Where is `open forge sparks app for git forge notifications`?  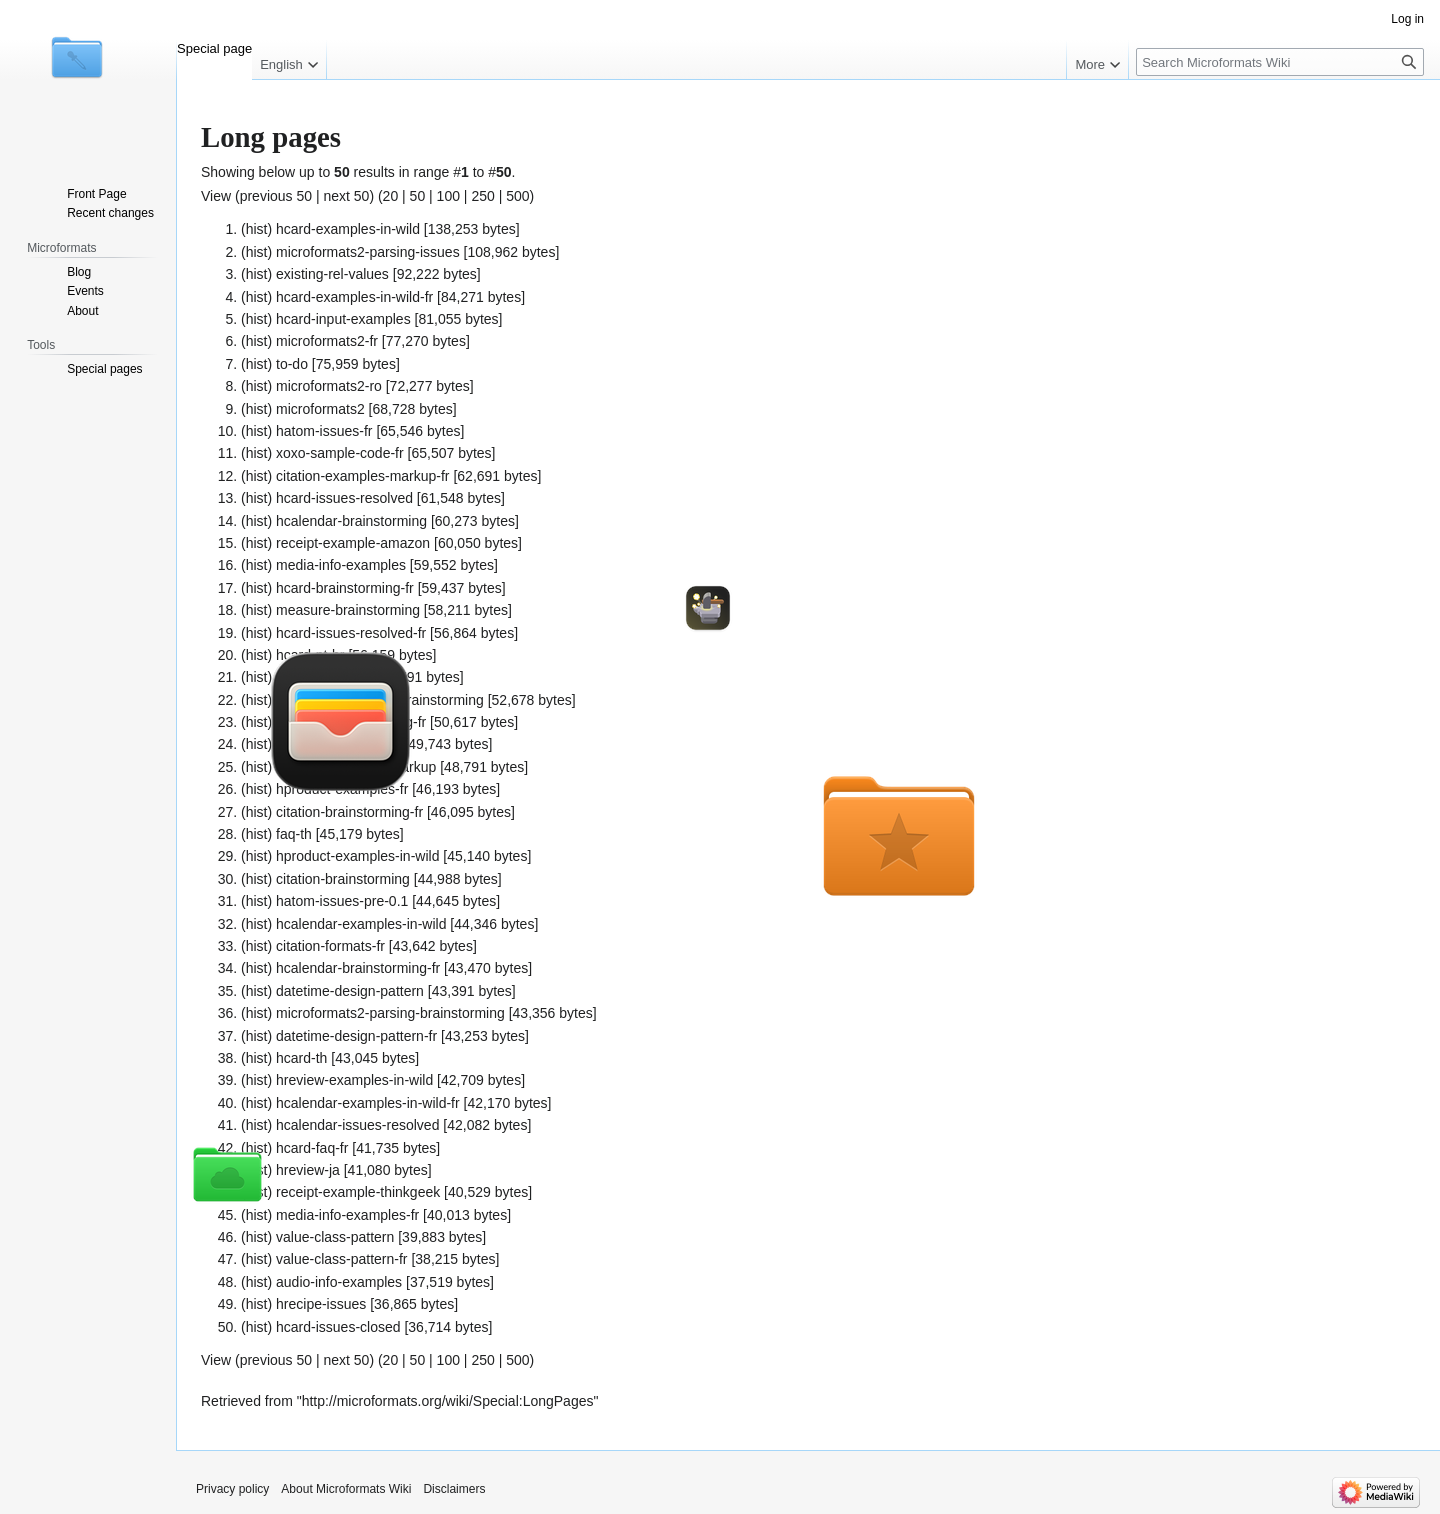
open forge sparks app for git forge notifications is located at coordinates (708, 608).